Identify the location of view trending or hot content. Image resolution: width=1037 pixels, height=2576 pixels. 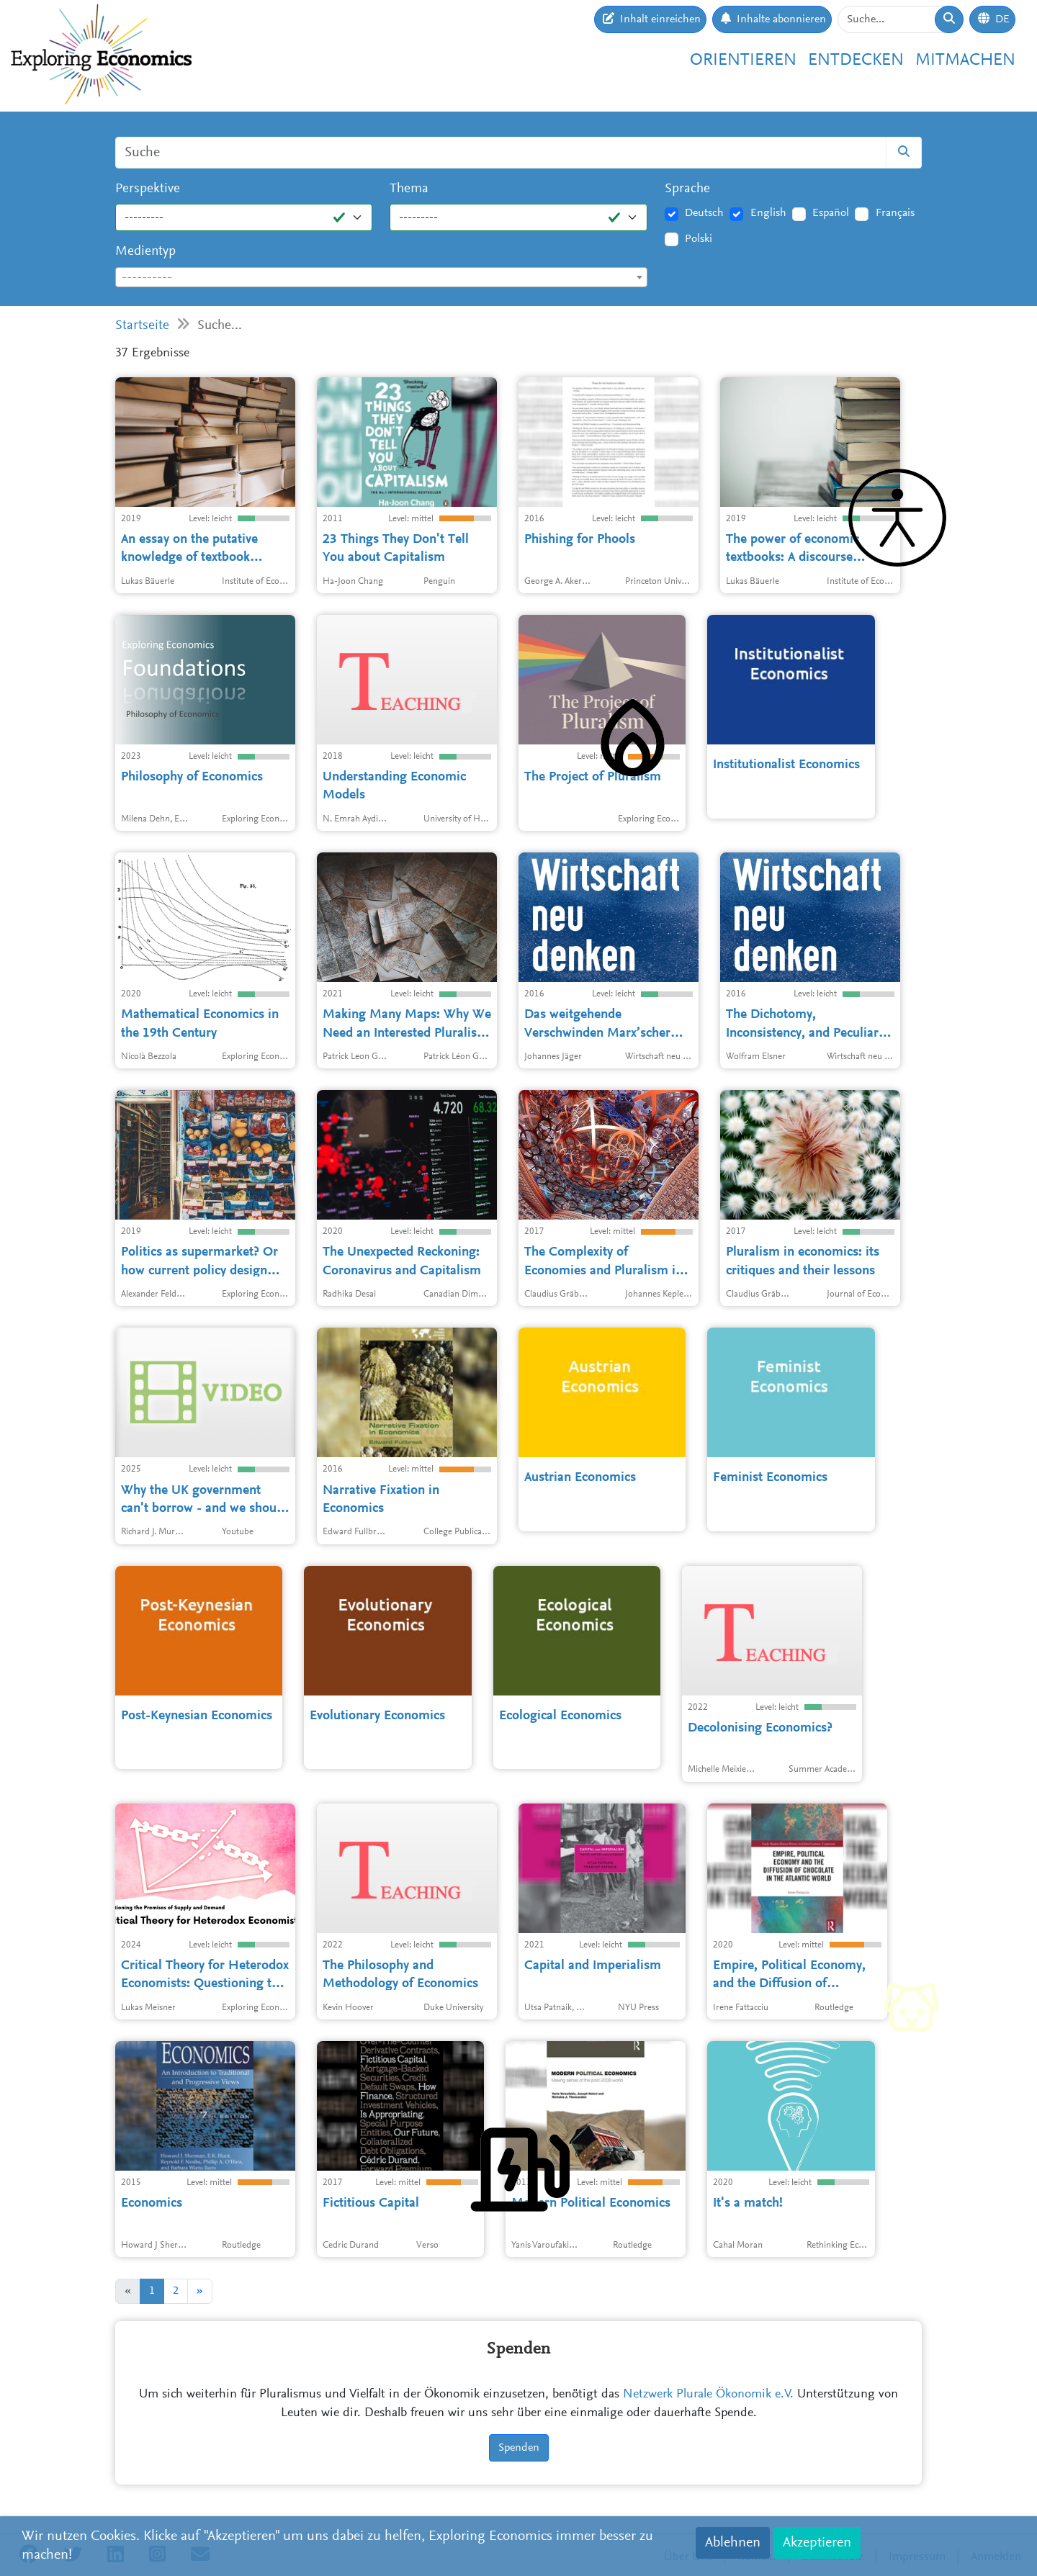
(632, 739).